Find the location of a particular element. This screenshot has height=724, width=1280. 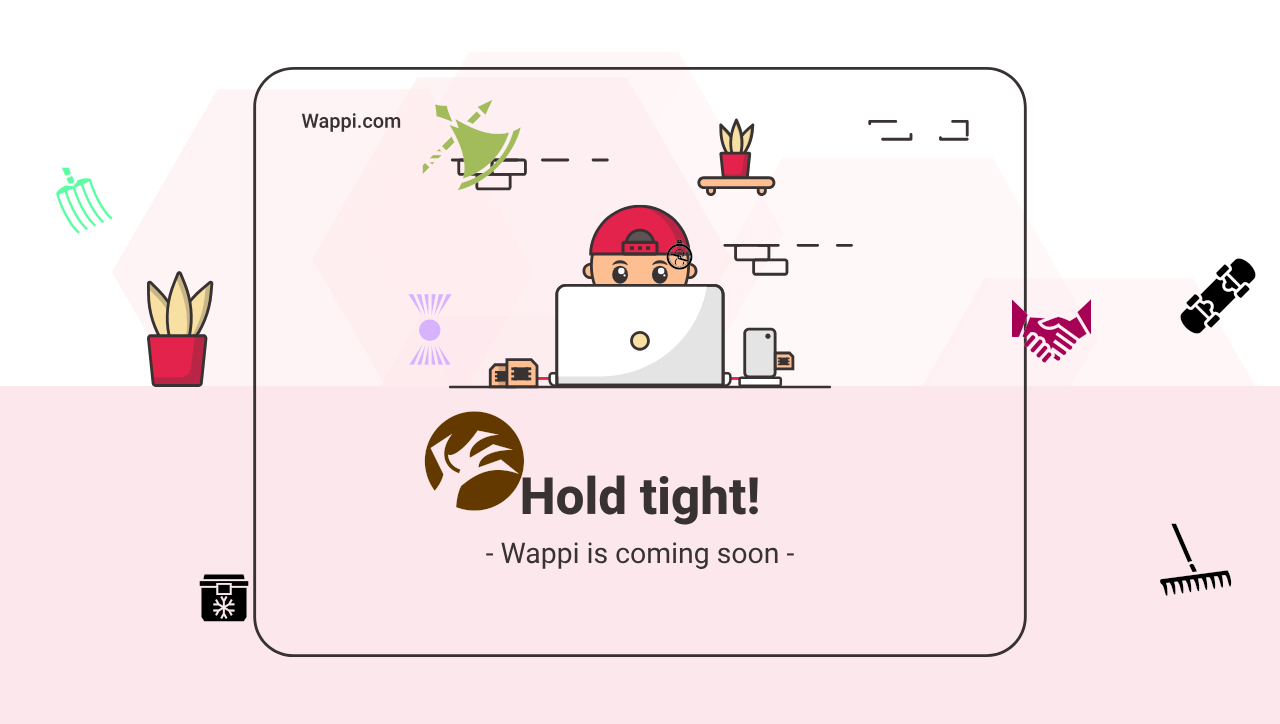

confirm a deal or agreement is located at coordinates (1051, 331).